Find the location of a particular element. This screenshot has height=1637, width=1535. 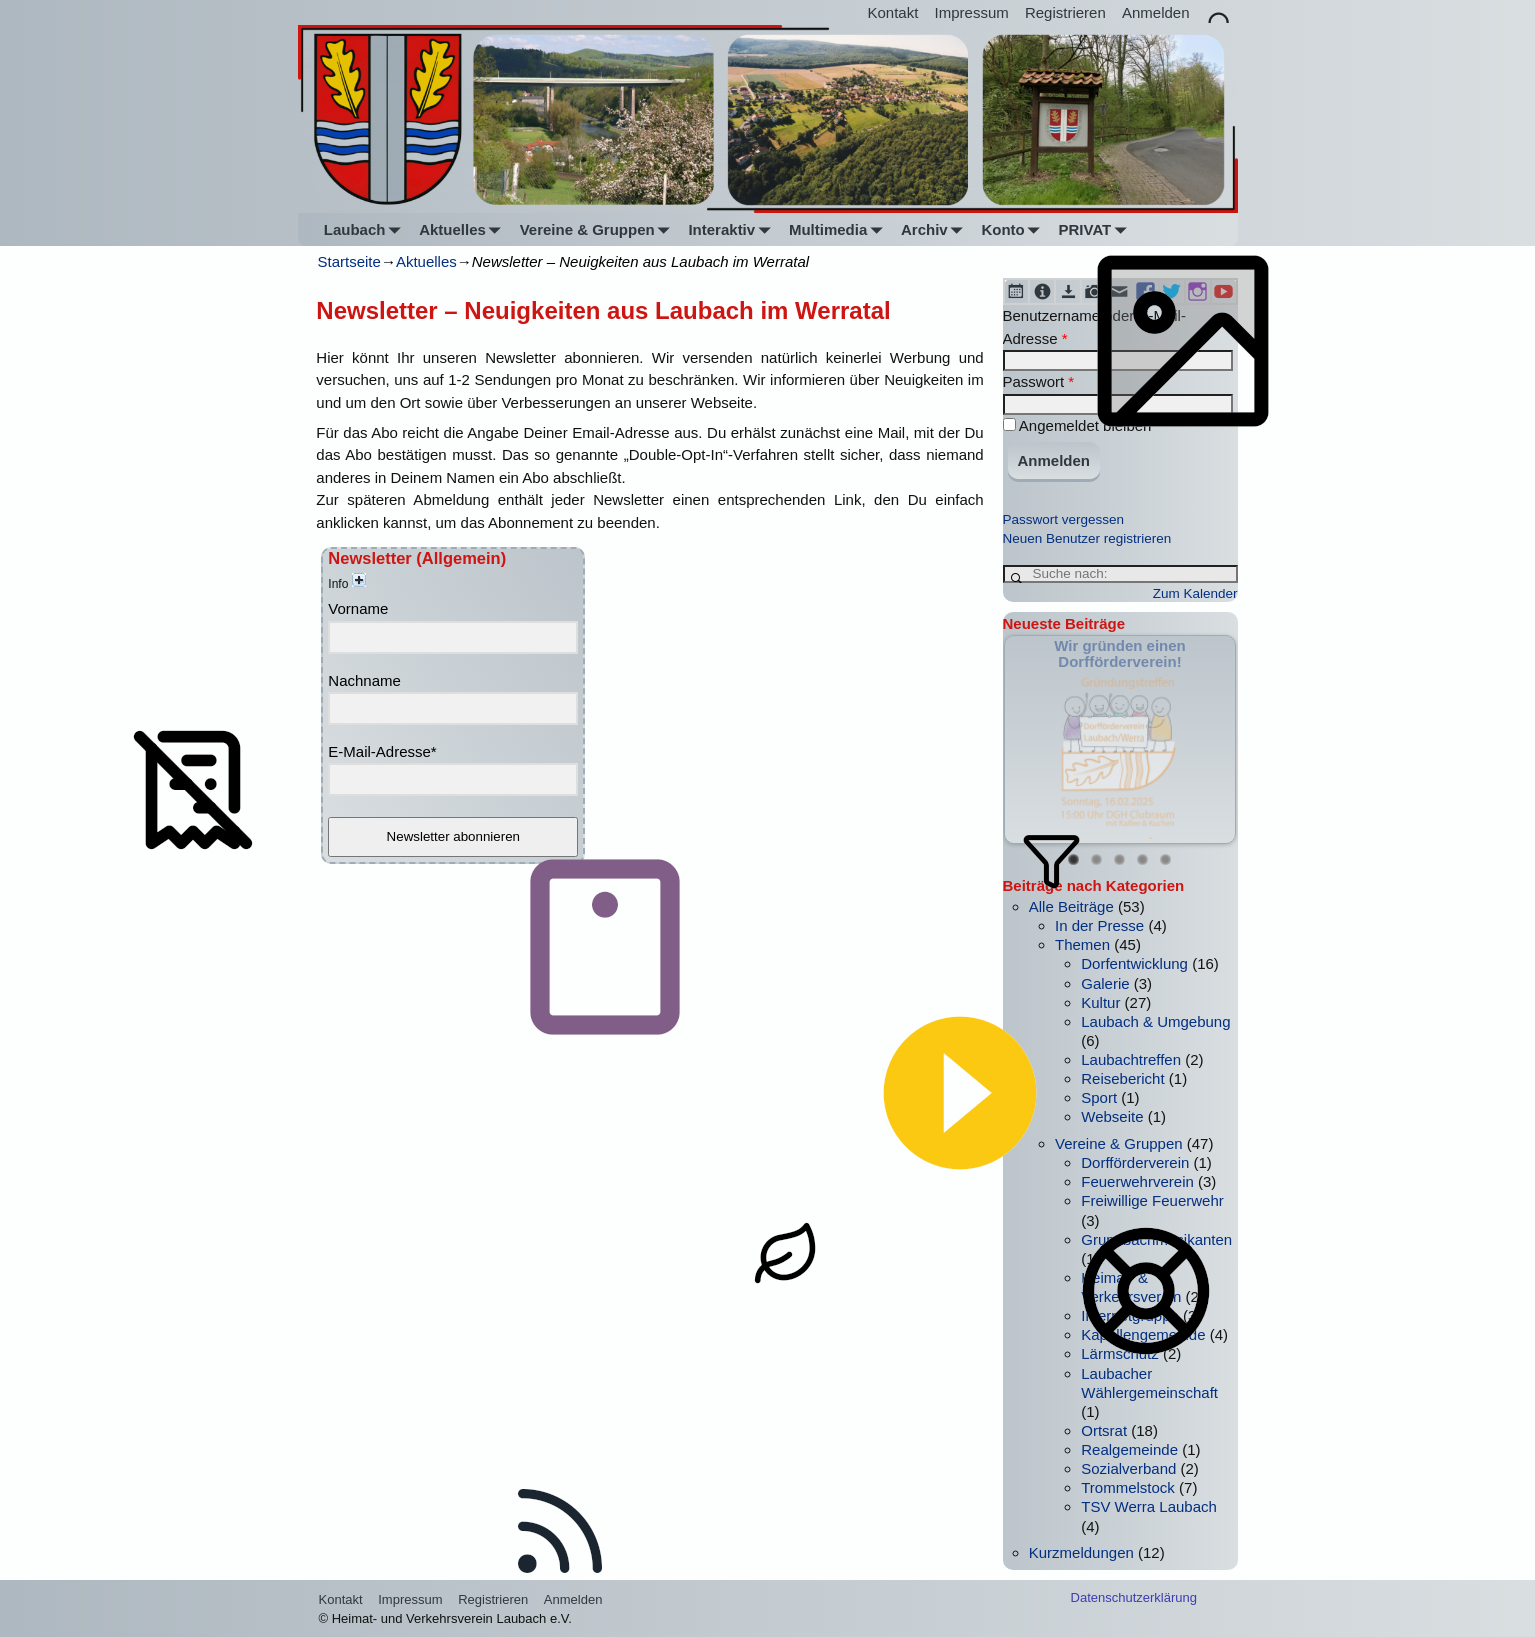

subscribe to RSS feed is located at coordinates (560, 1531).